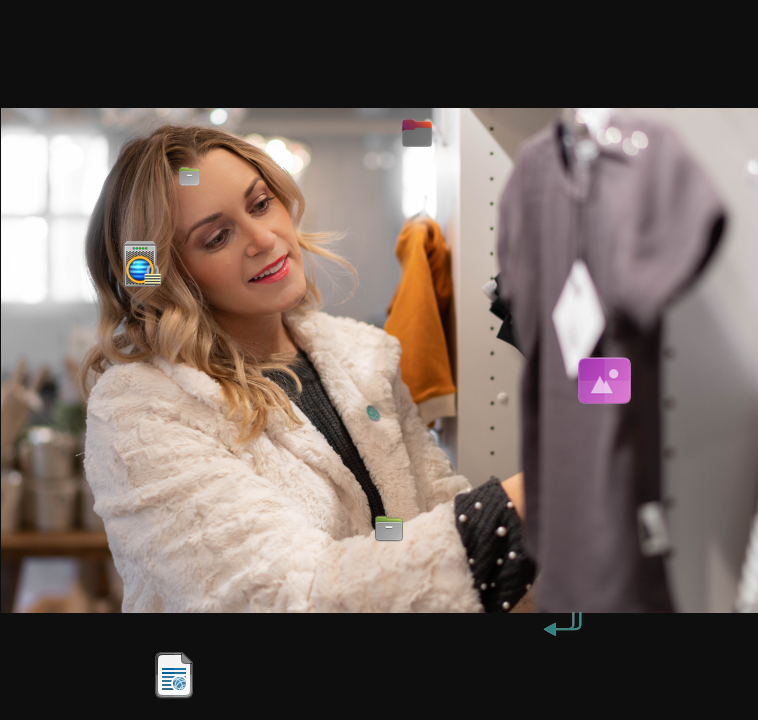 This screenshot has height=720, width=758. I want to click on open the file manager application, so click(189, 176).